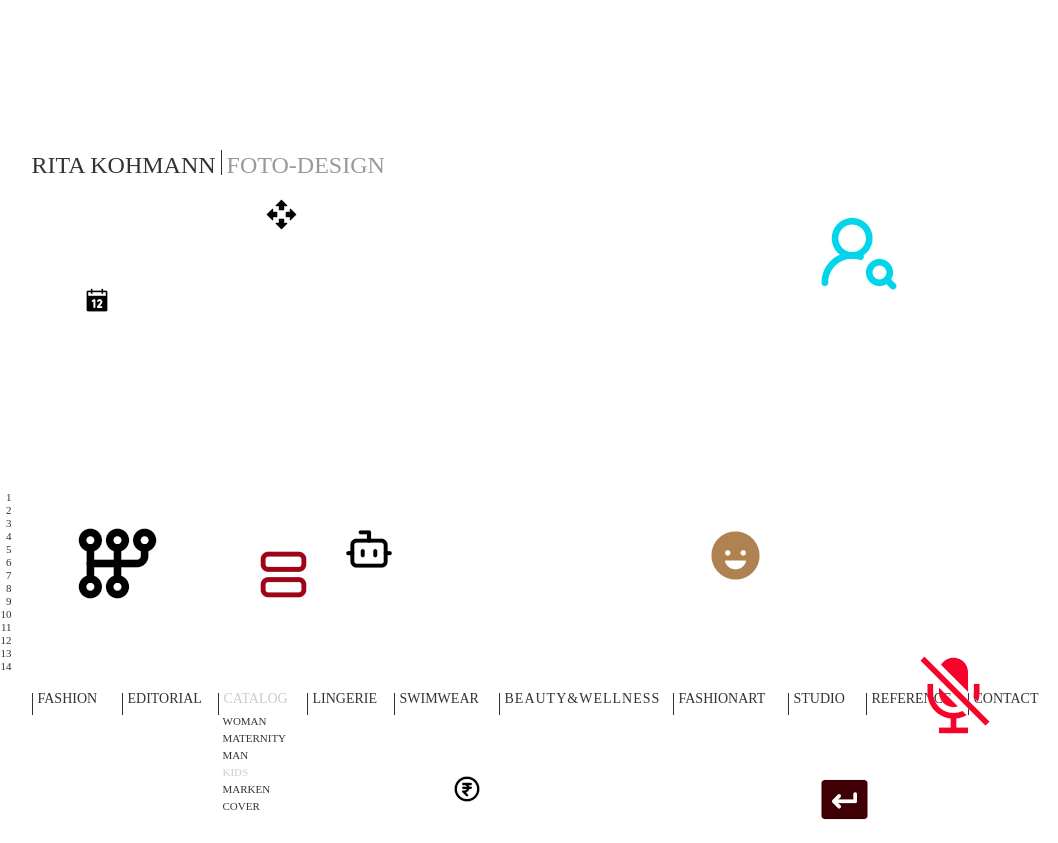  I want to click on search for a user or contact, so click(859, 252).